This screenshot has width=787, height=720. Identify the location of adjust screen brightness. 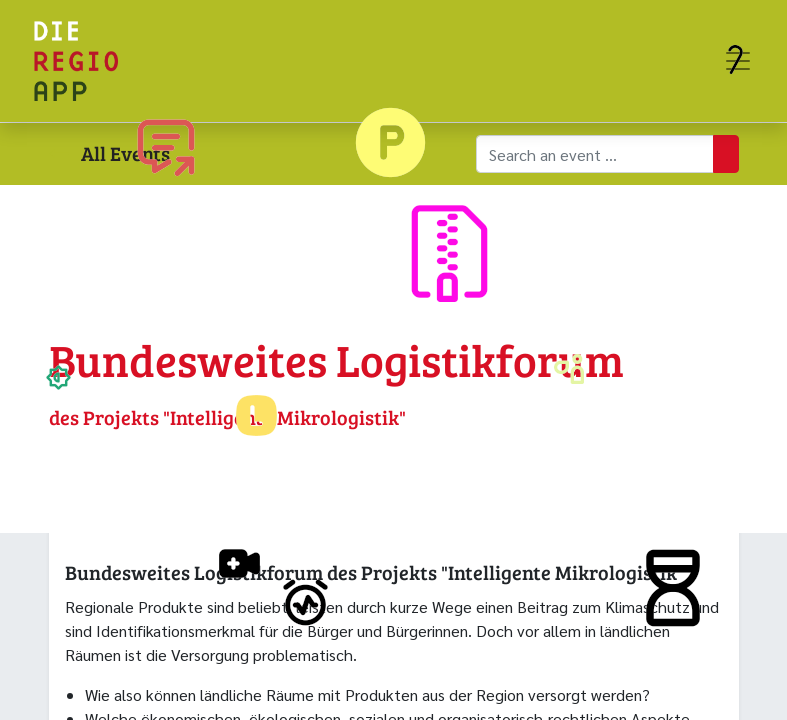
(58, 377).